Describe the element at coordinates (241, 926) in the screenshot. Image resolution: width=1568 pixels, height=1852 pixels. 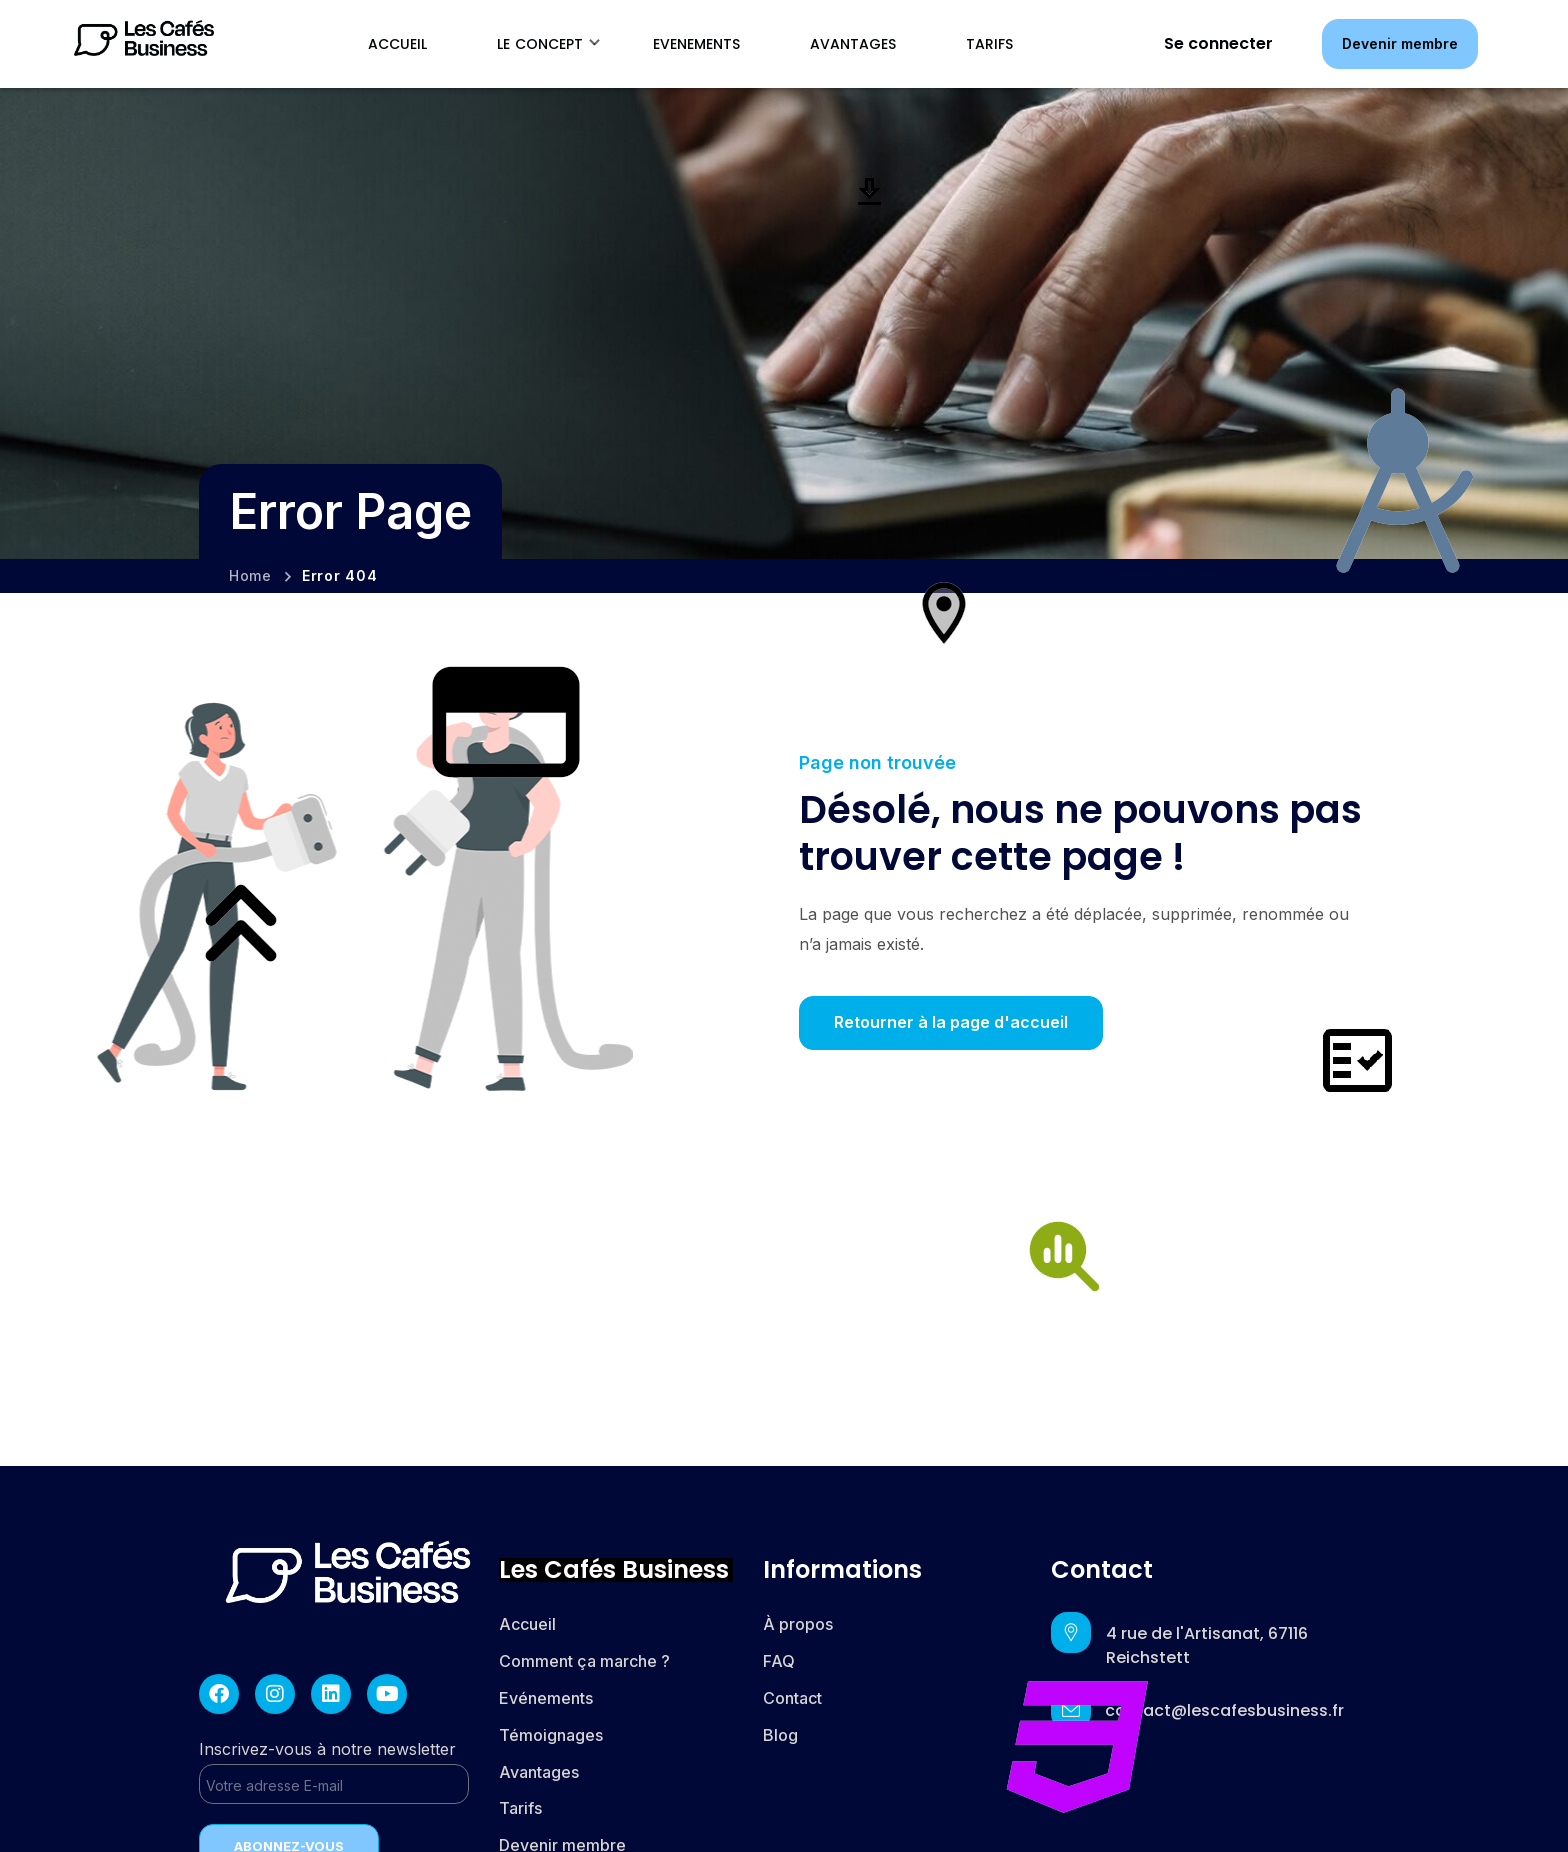
I see `scroll to top of page` at that location.